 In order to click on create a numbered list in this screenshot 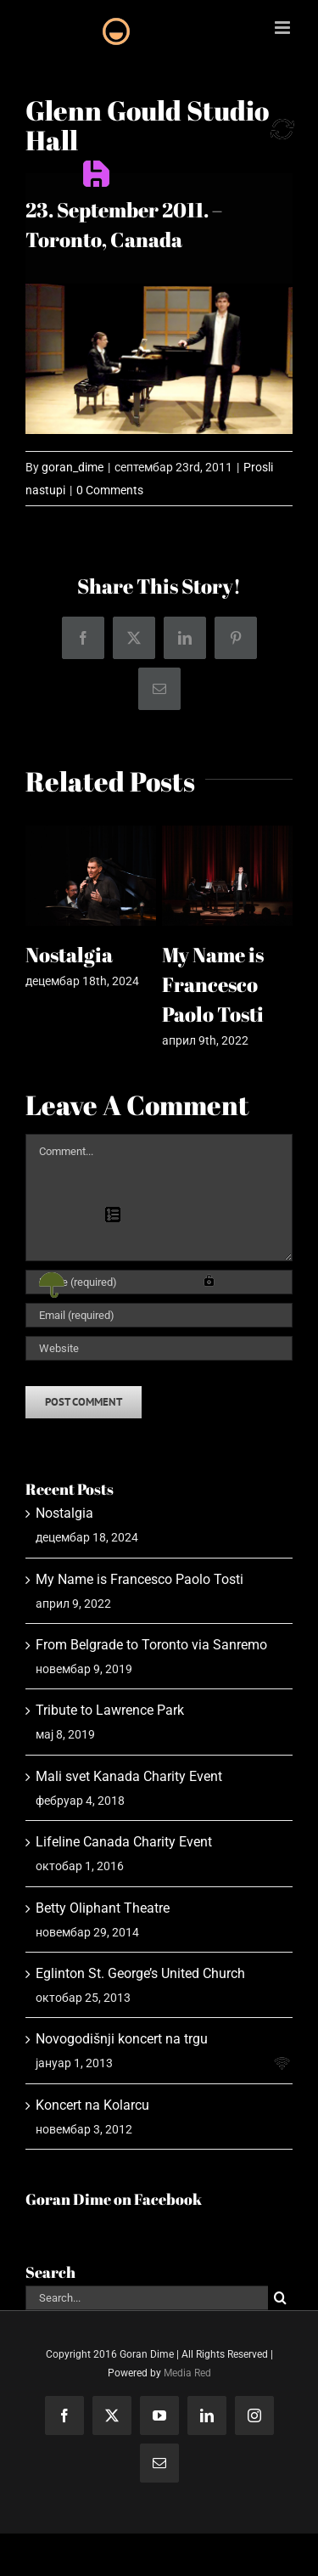, I will do `click(113, 1215)`.